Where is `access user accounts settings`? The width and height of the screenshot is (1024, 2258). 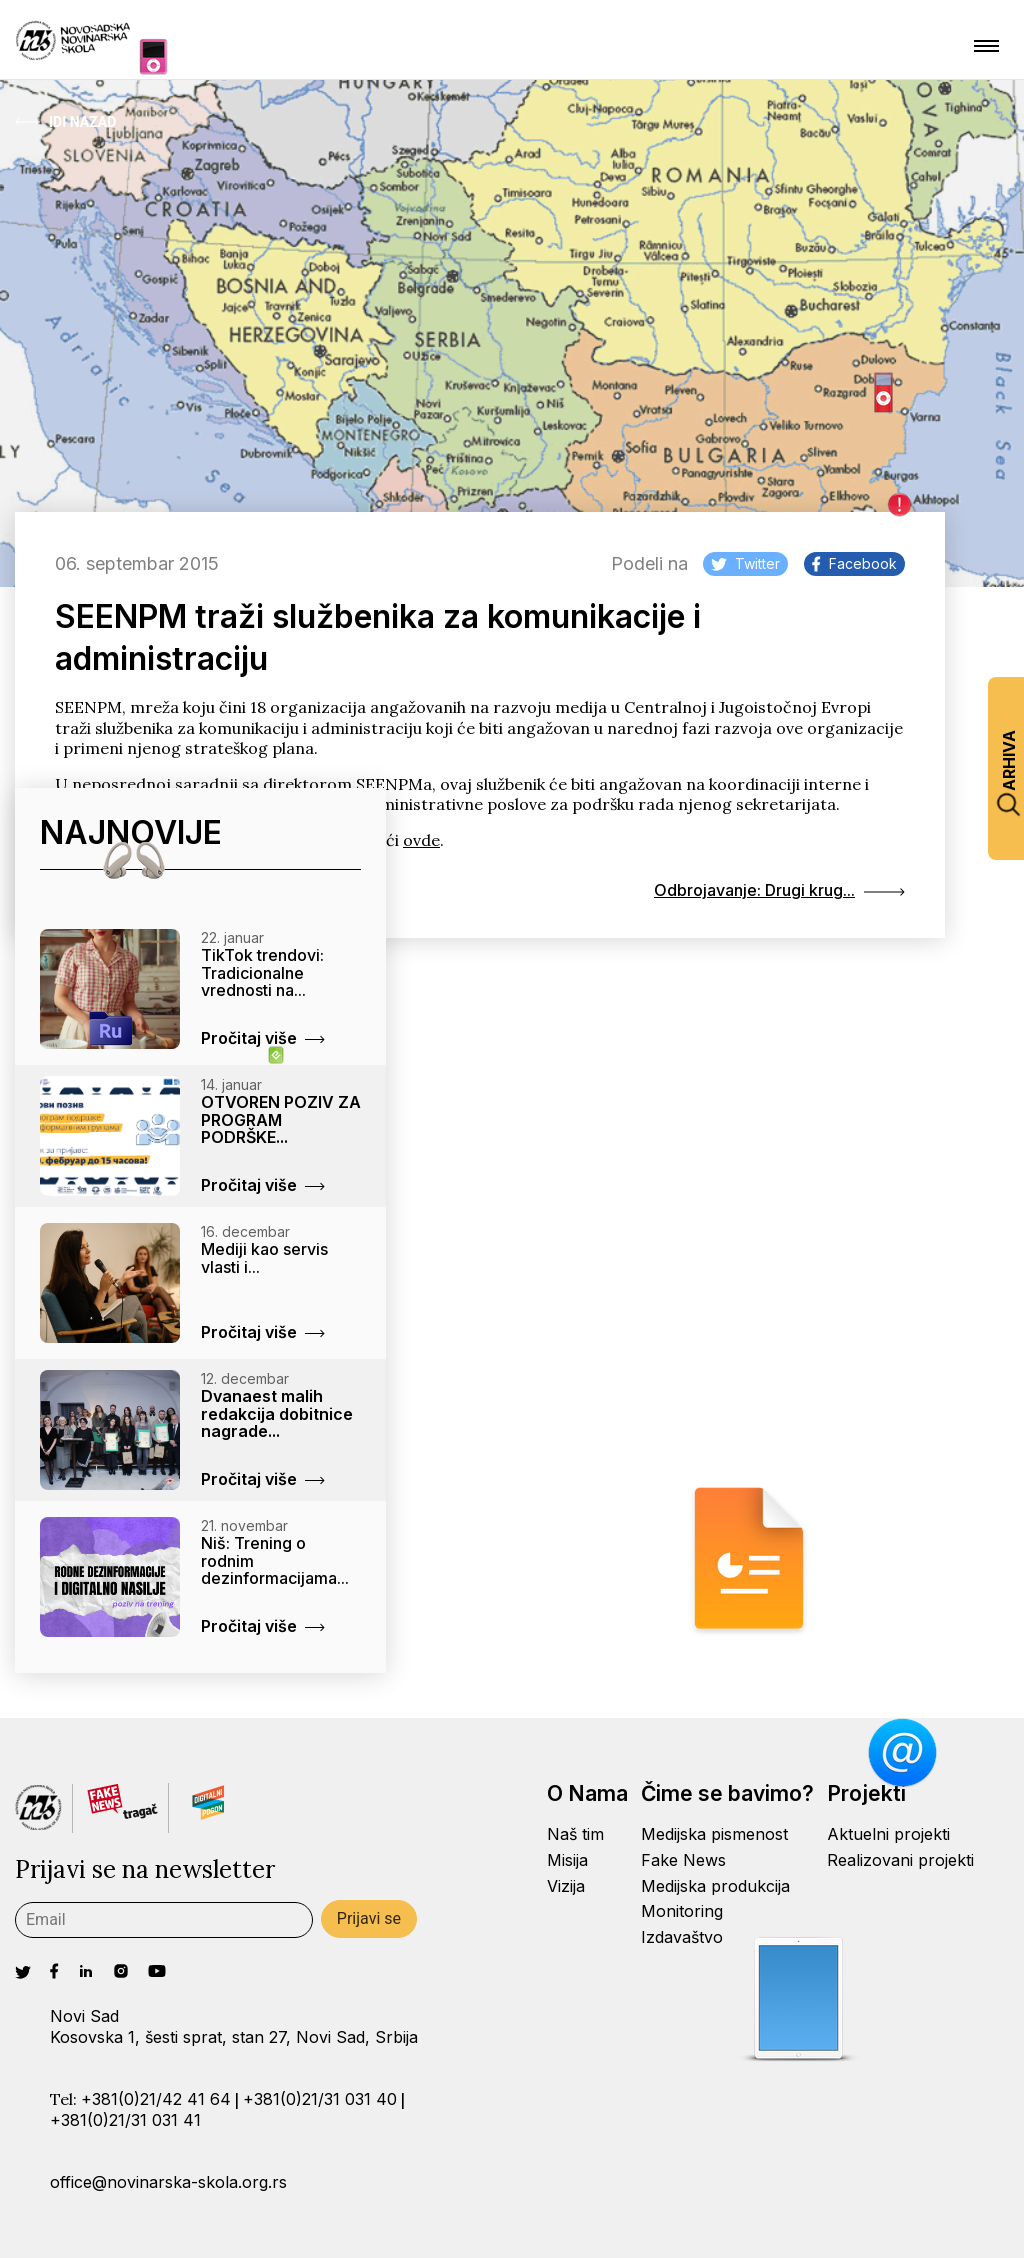
access user accounts settings is located at coordinates (902, 1752).